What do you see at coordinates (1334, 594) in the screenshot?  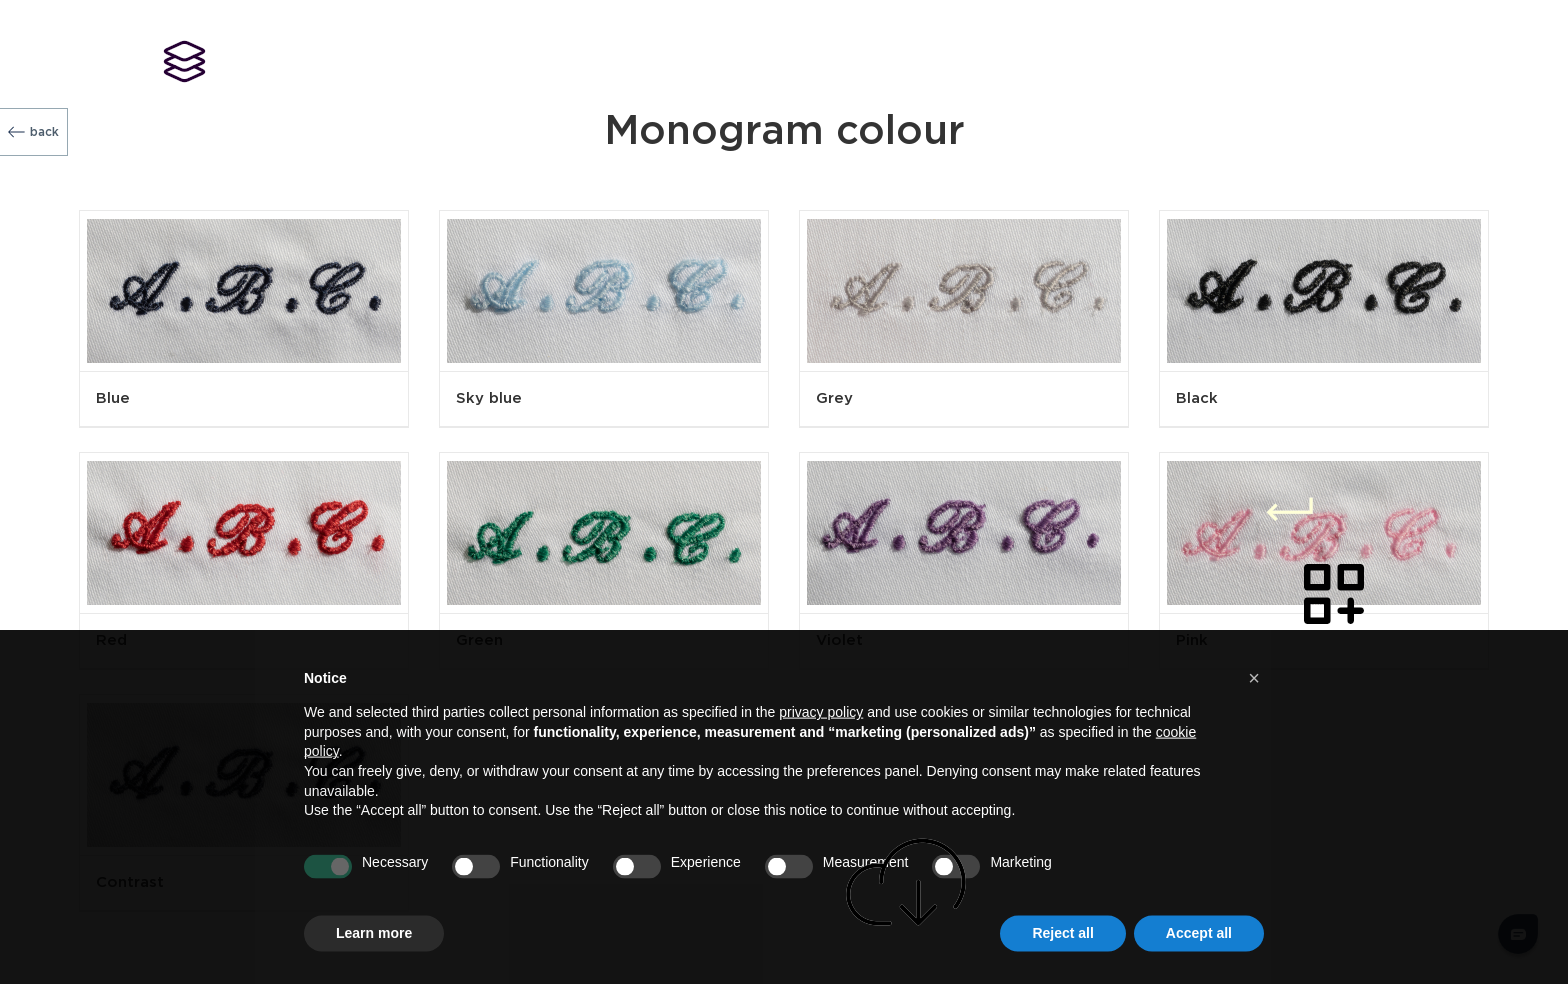 I see `add a new category` at bounding box center [1334, 594].